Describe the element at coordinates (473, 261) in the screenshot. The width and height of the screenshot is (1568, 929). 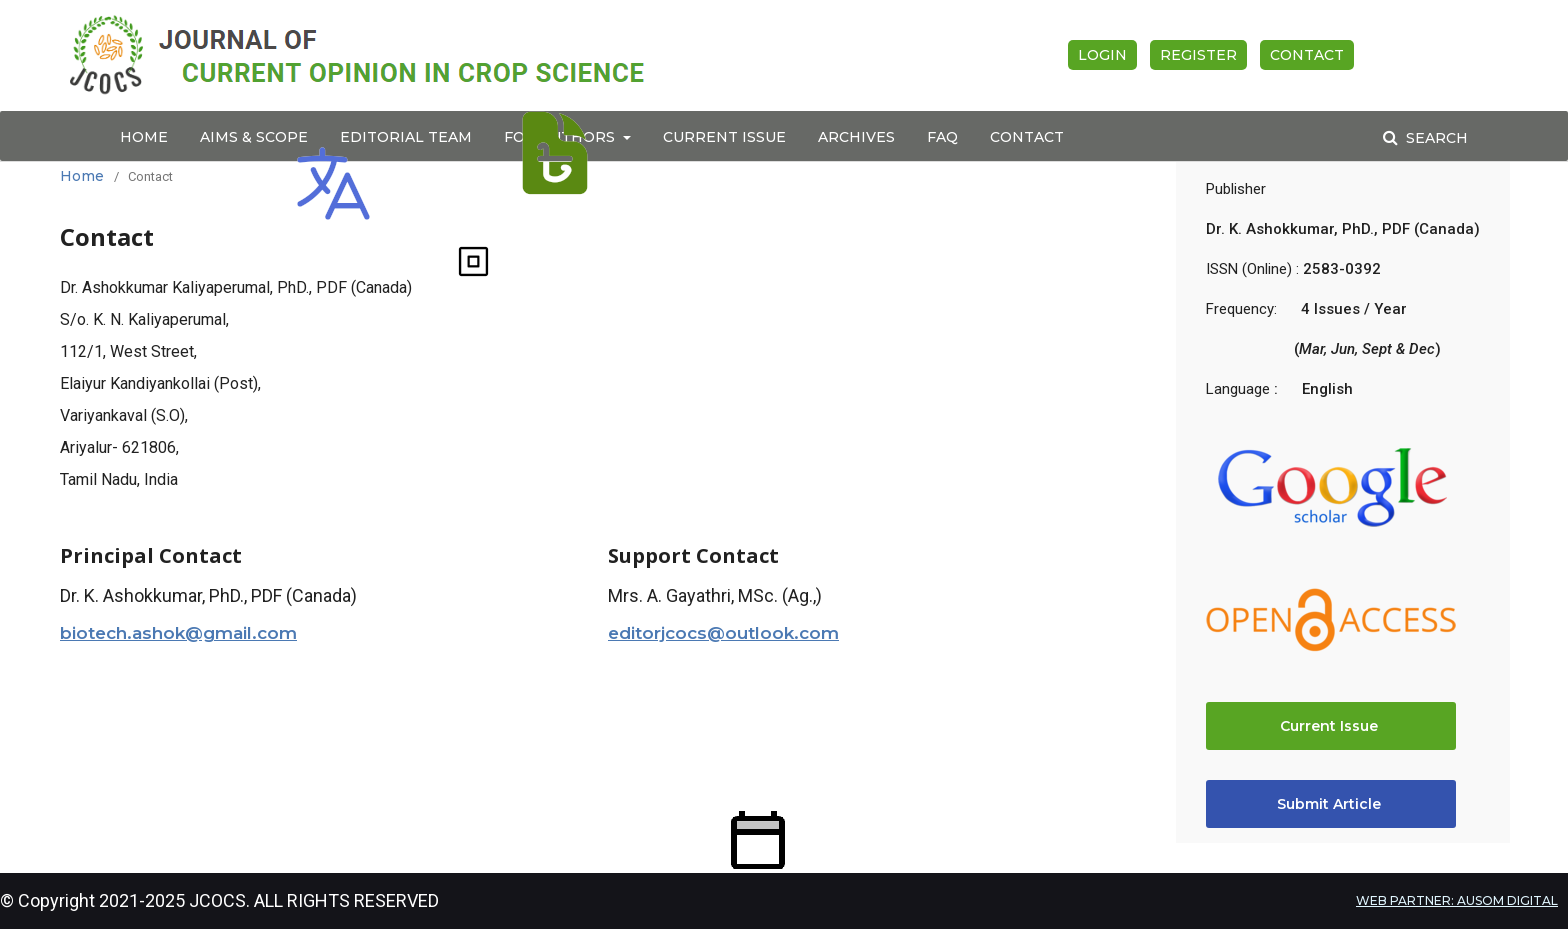
I see `square payment or point-of-sale app` at that location.